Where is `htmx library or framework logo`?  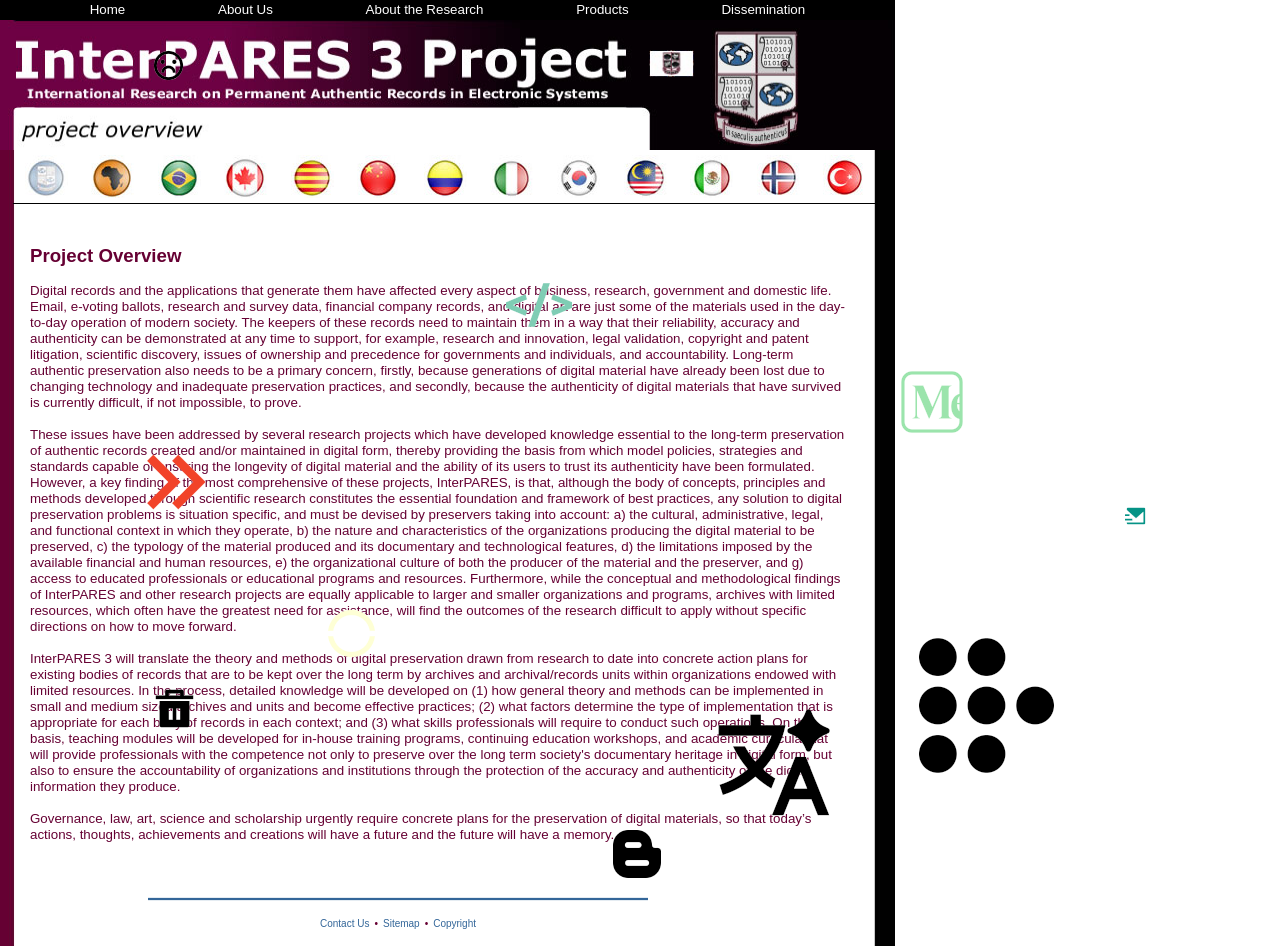
htmx library or framework logo is located at coordinates (539, 305).